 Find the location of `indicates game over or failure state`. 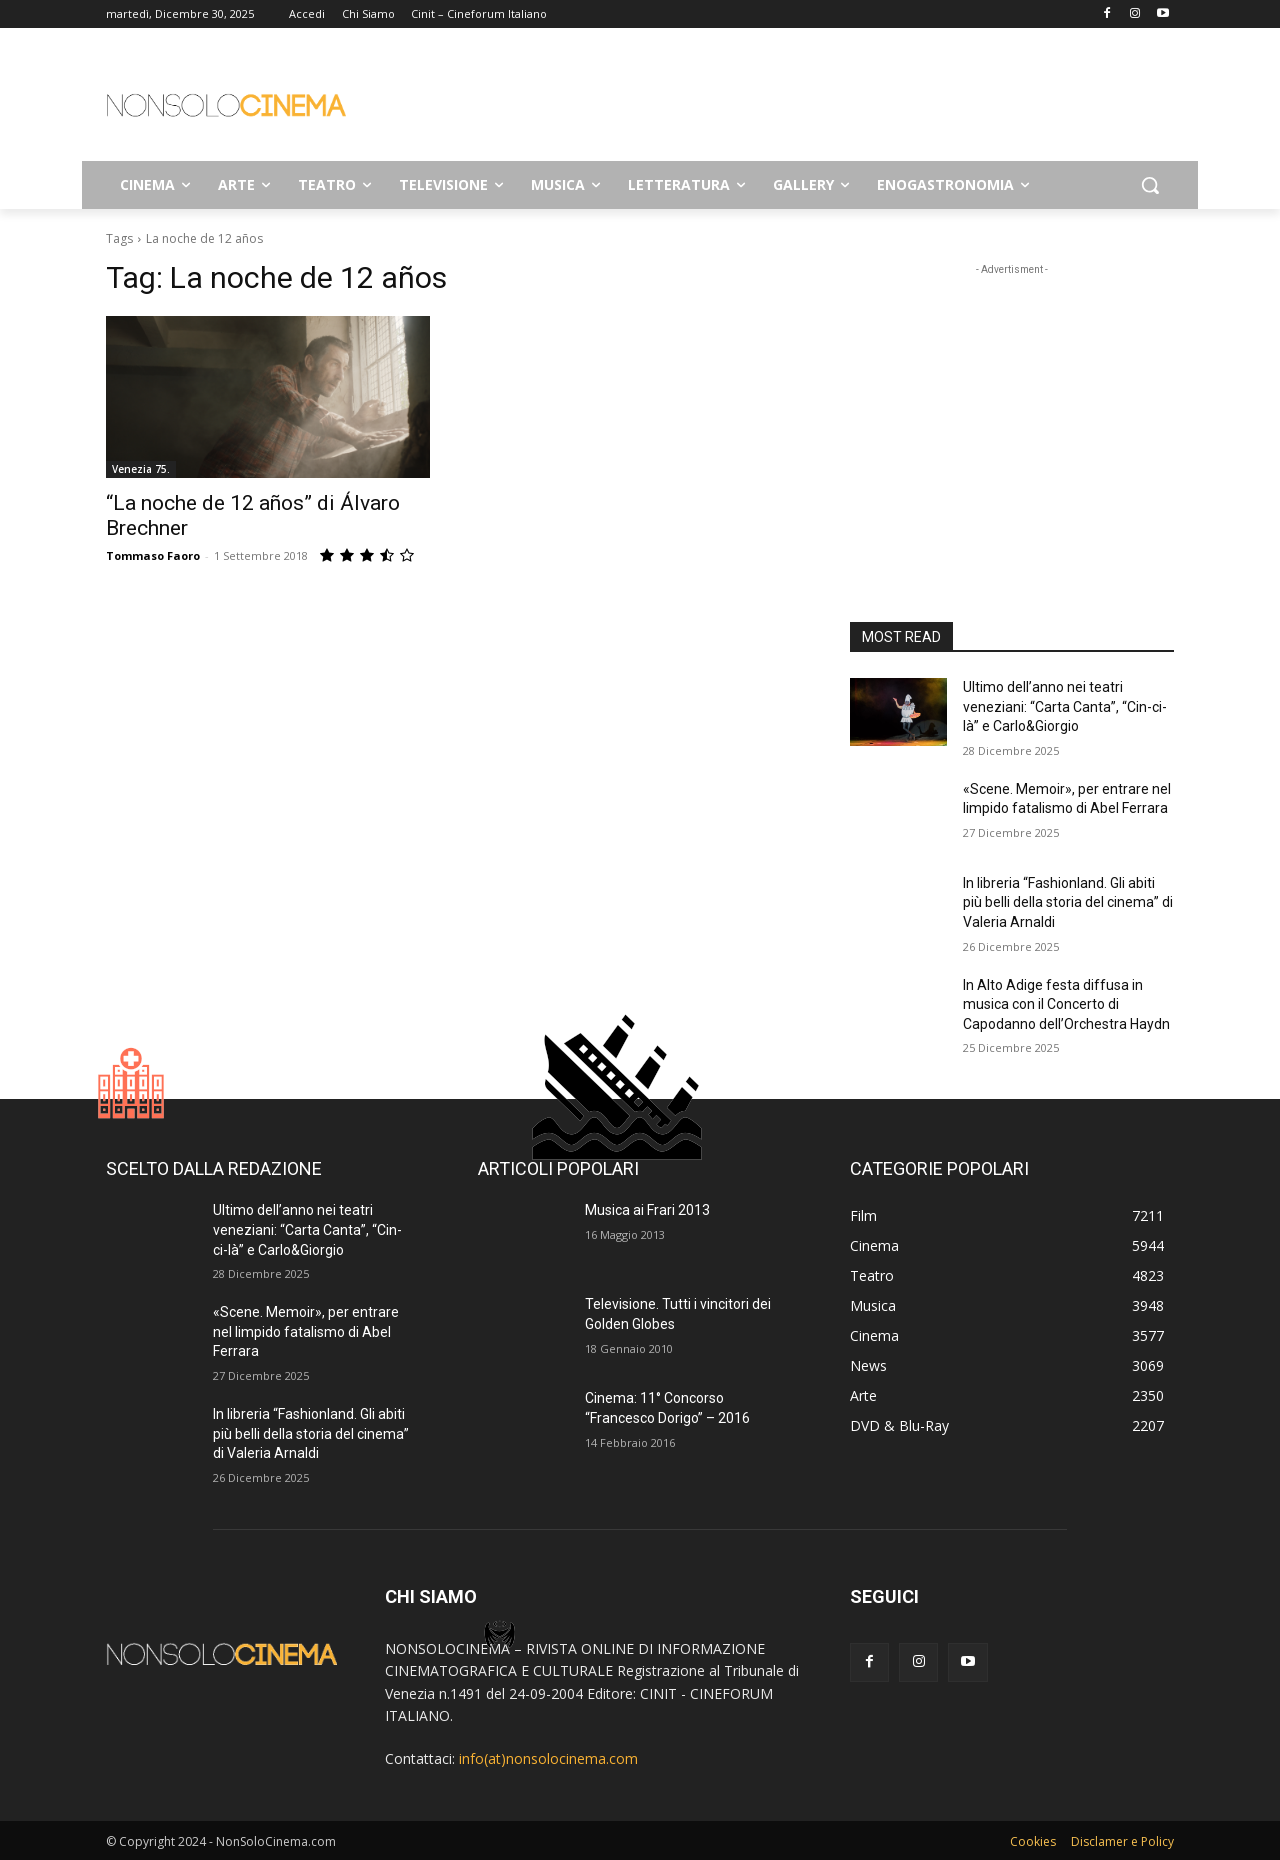

indicates game over or failure state is located at coordinates (617, 1075).